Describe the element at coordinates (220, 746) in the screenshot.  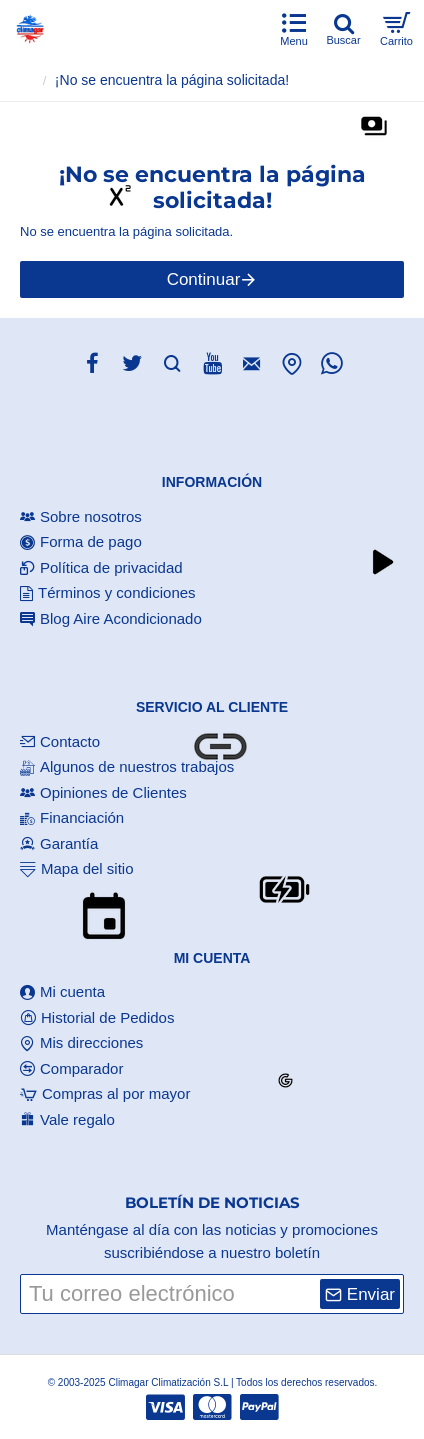
I see `copy or share a link` at that location.